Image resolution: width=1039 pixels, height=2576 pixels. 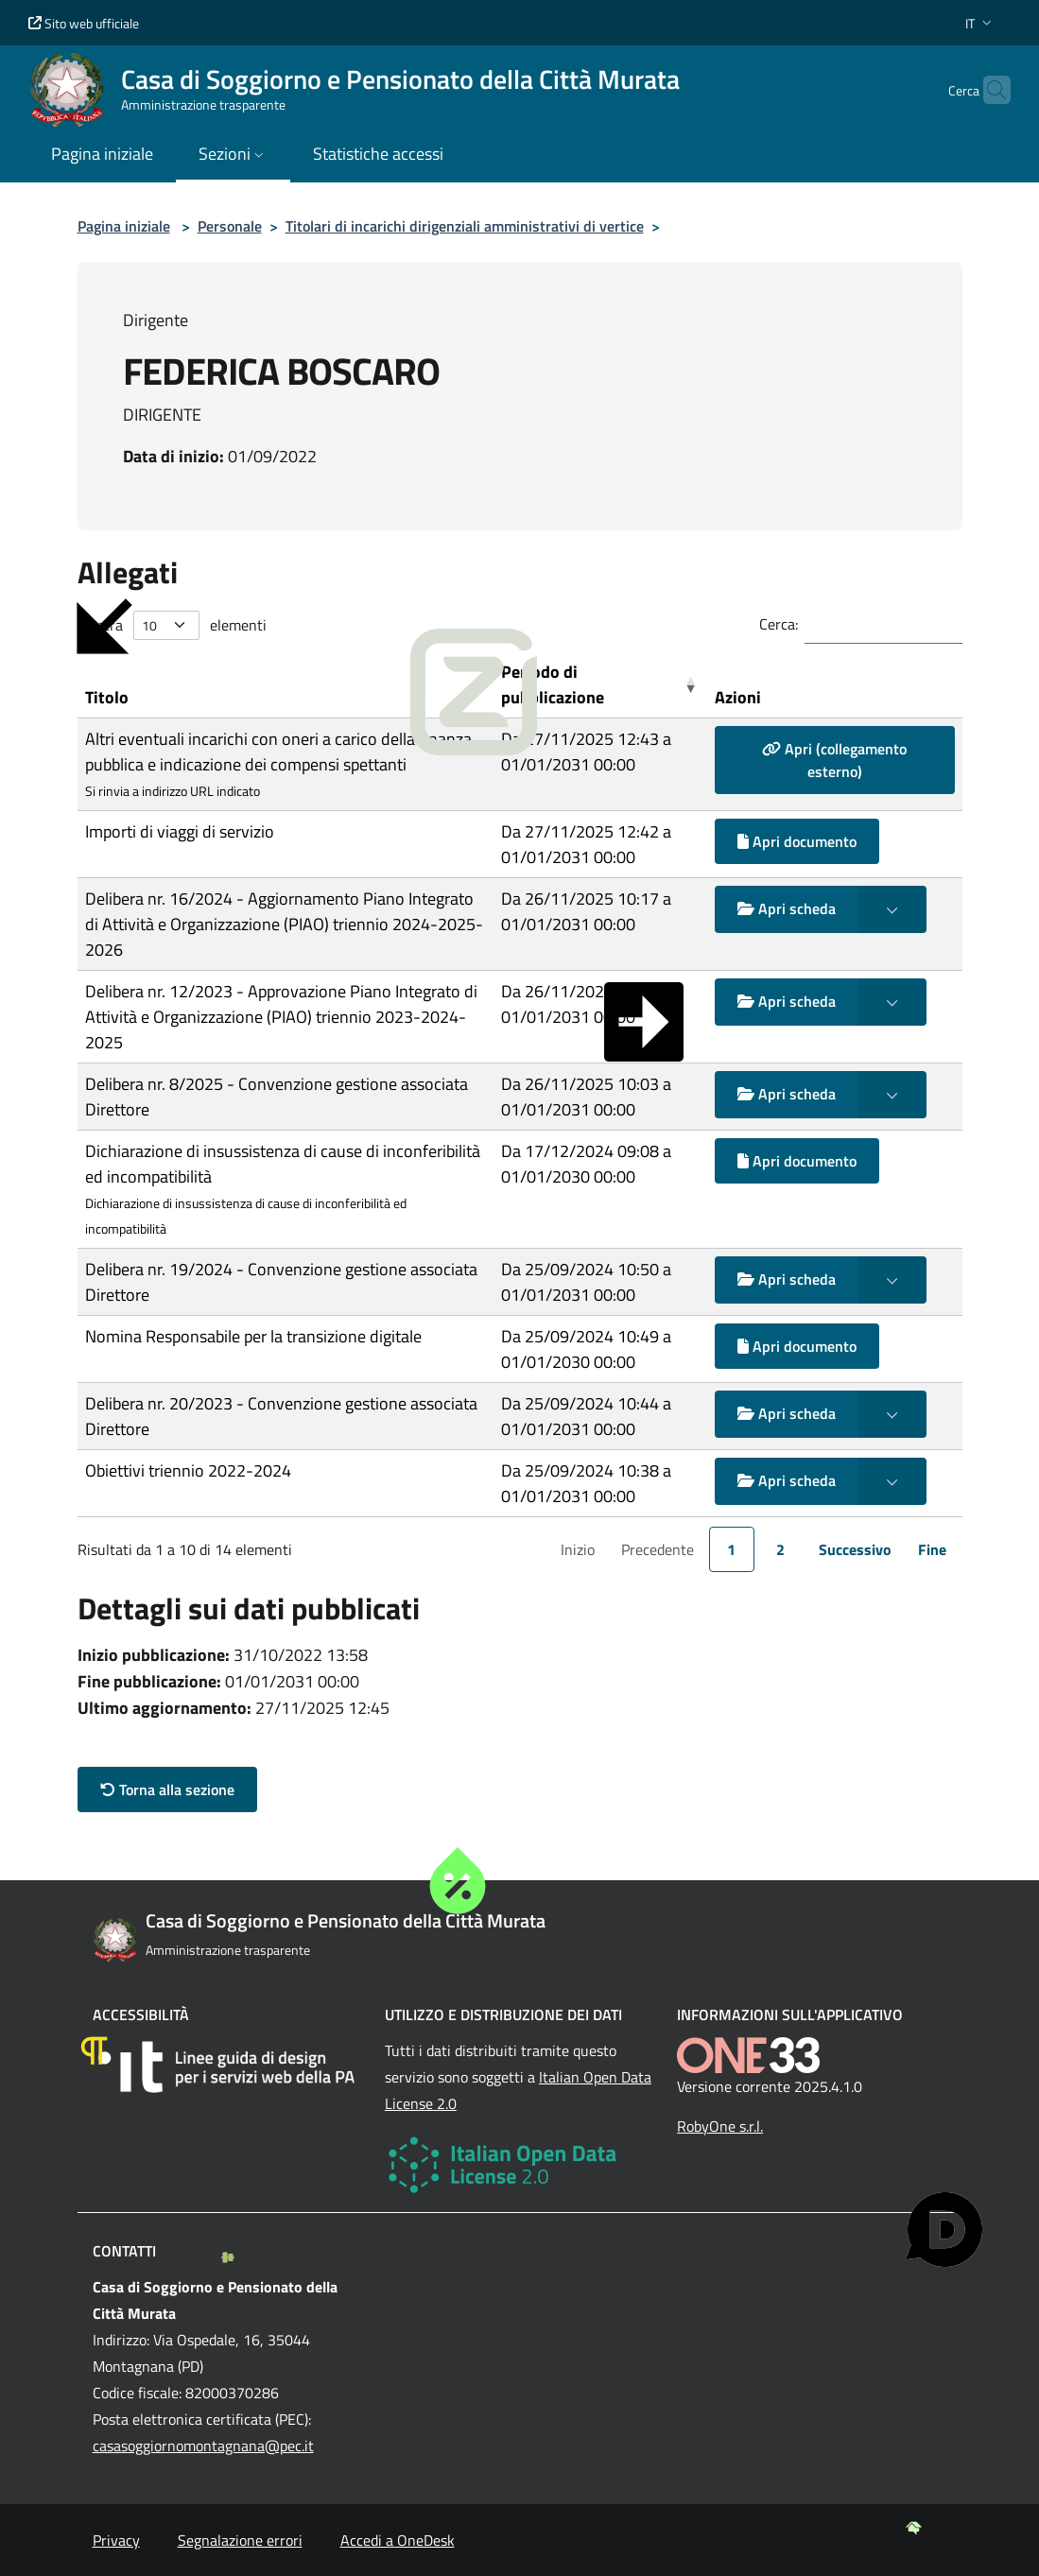 What do you see at coordinates (228, 2257) in the screenshot?
I see `align items to vertical center` at bounding box center [228, 2257].